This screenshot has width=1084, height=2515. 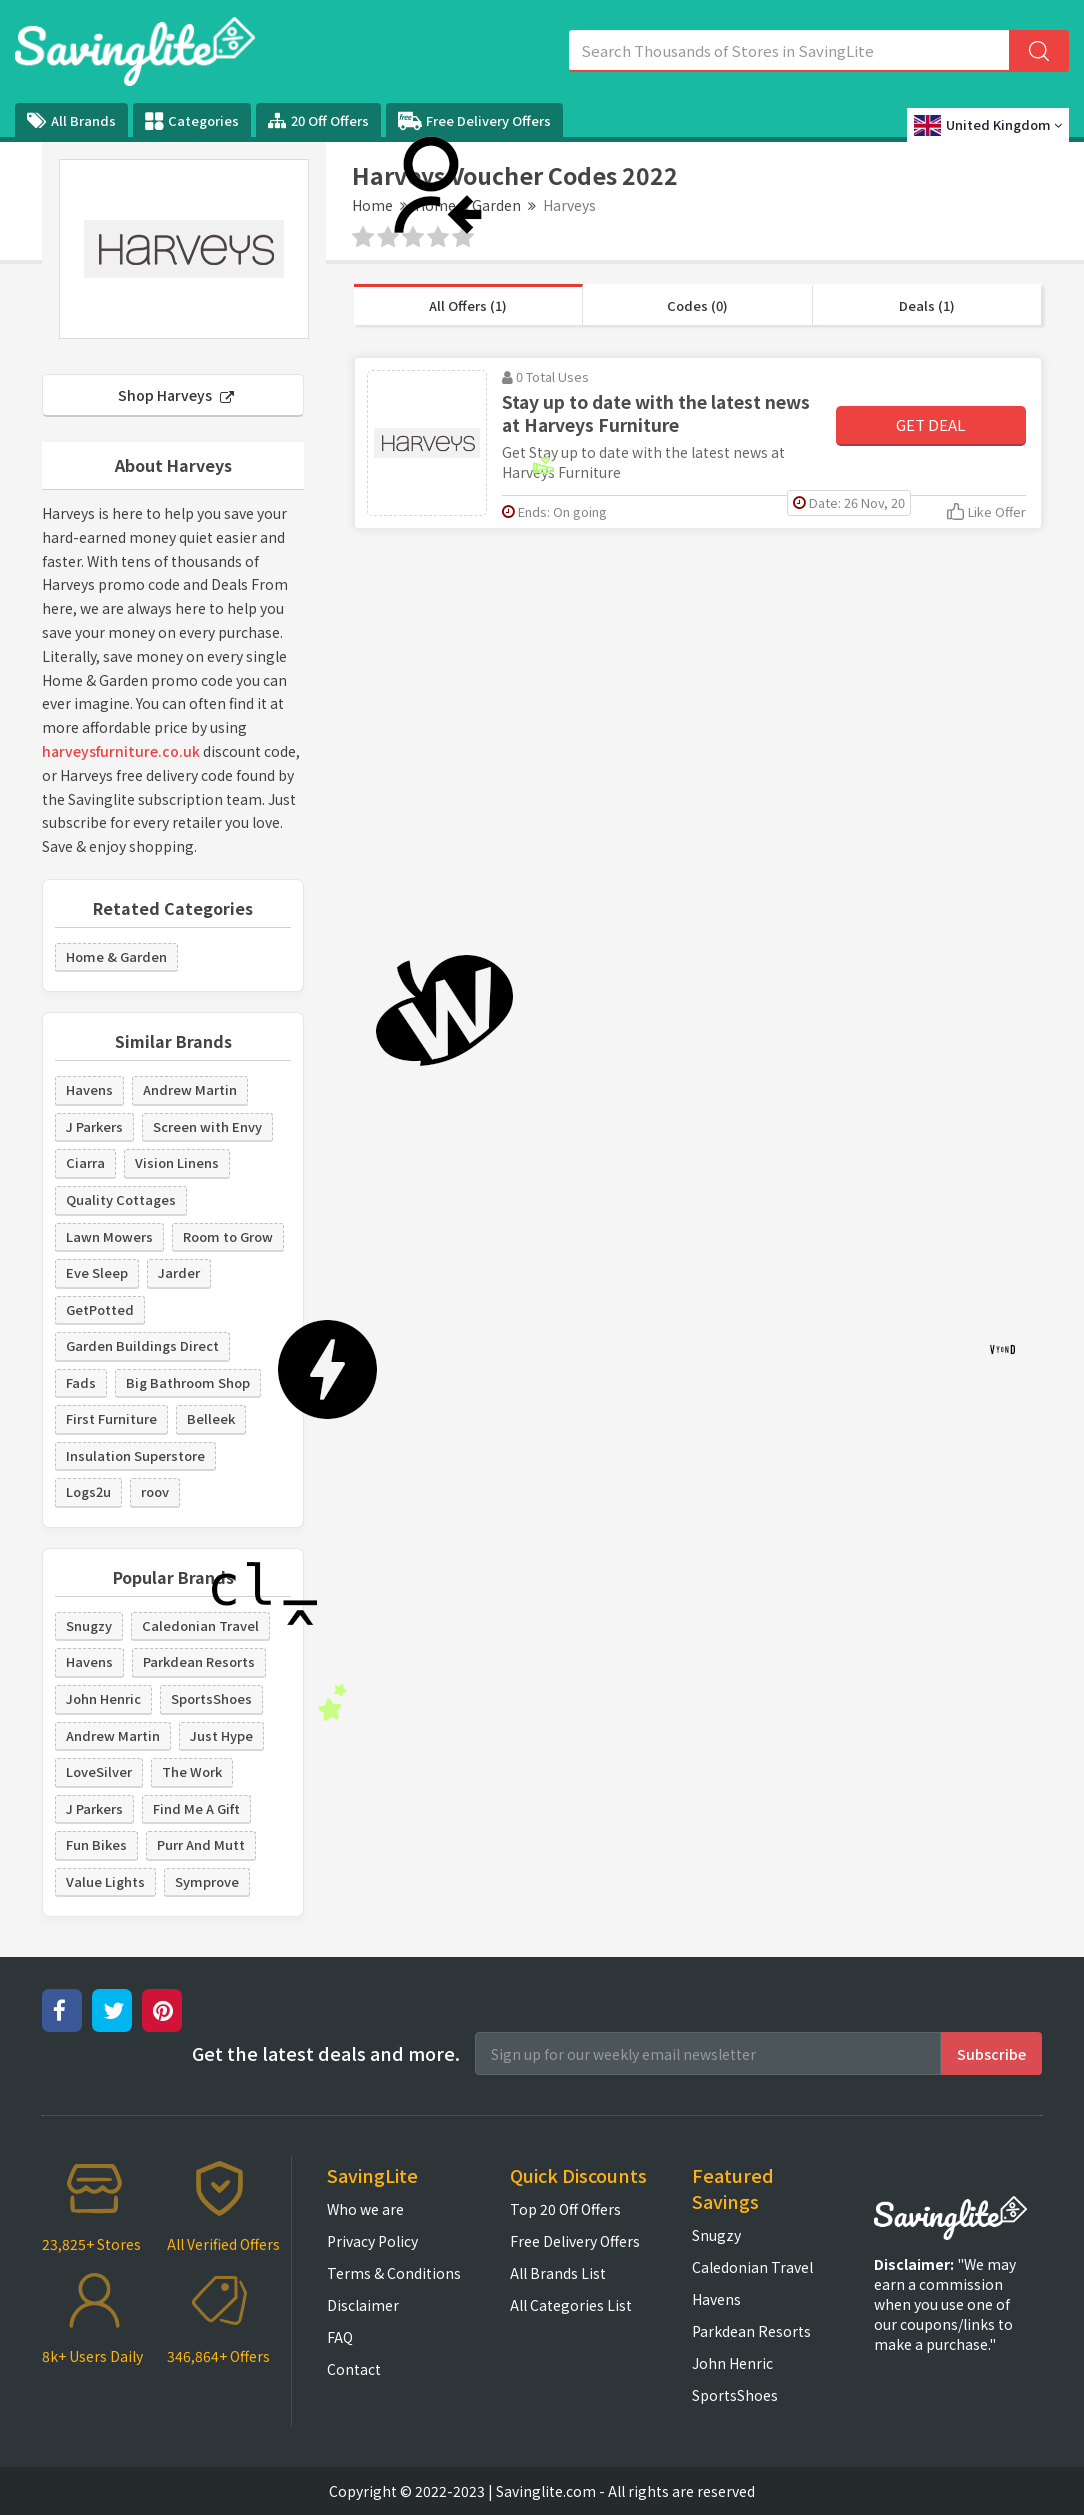 What do you see at coordinates (543, 465) in the screenshot?
I see `make a donation or charitable contribution` at bounding box center [543, 465].